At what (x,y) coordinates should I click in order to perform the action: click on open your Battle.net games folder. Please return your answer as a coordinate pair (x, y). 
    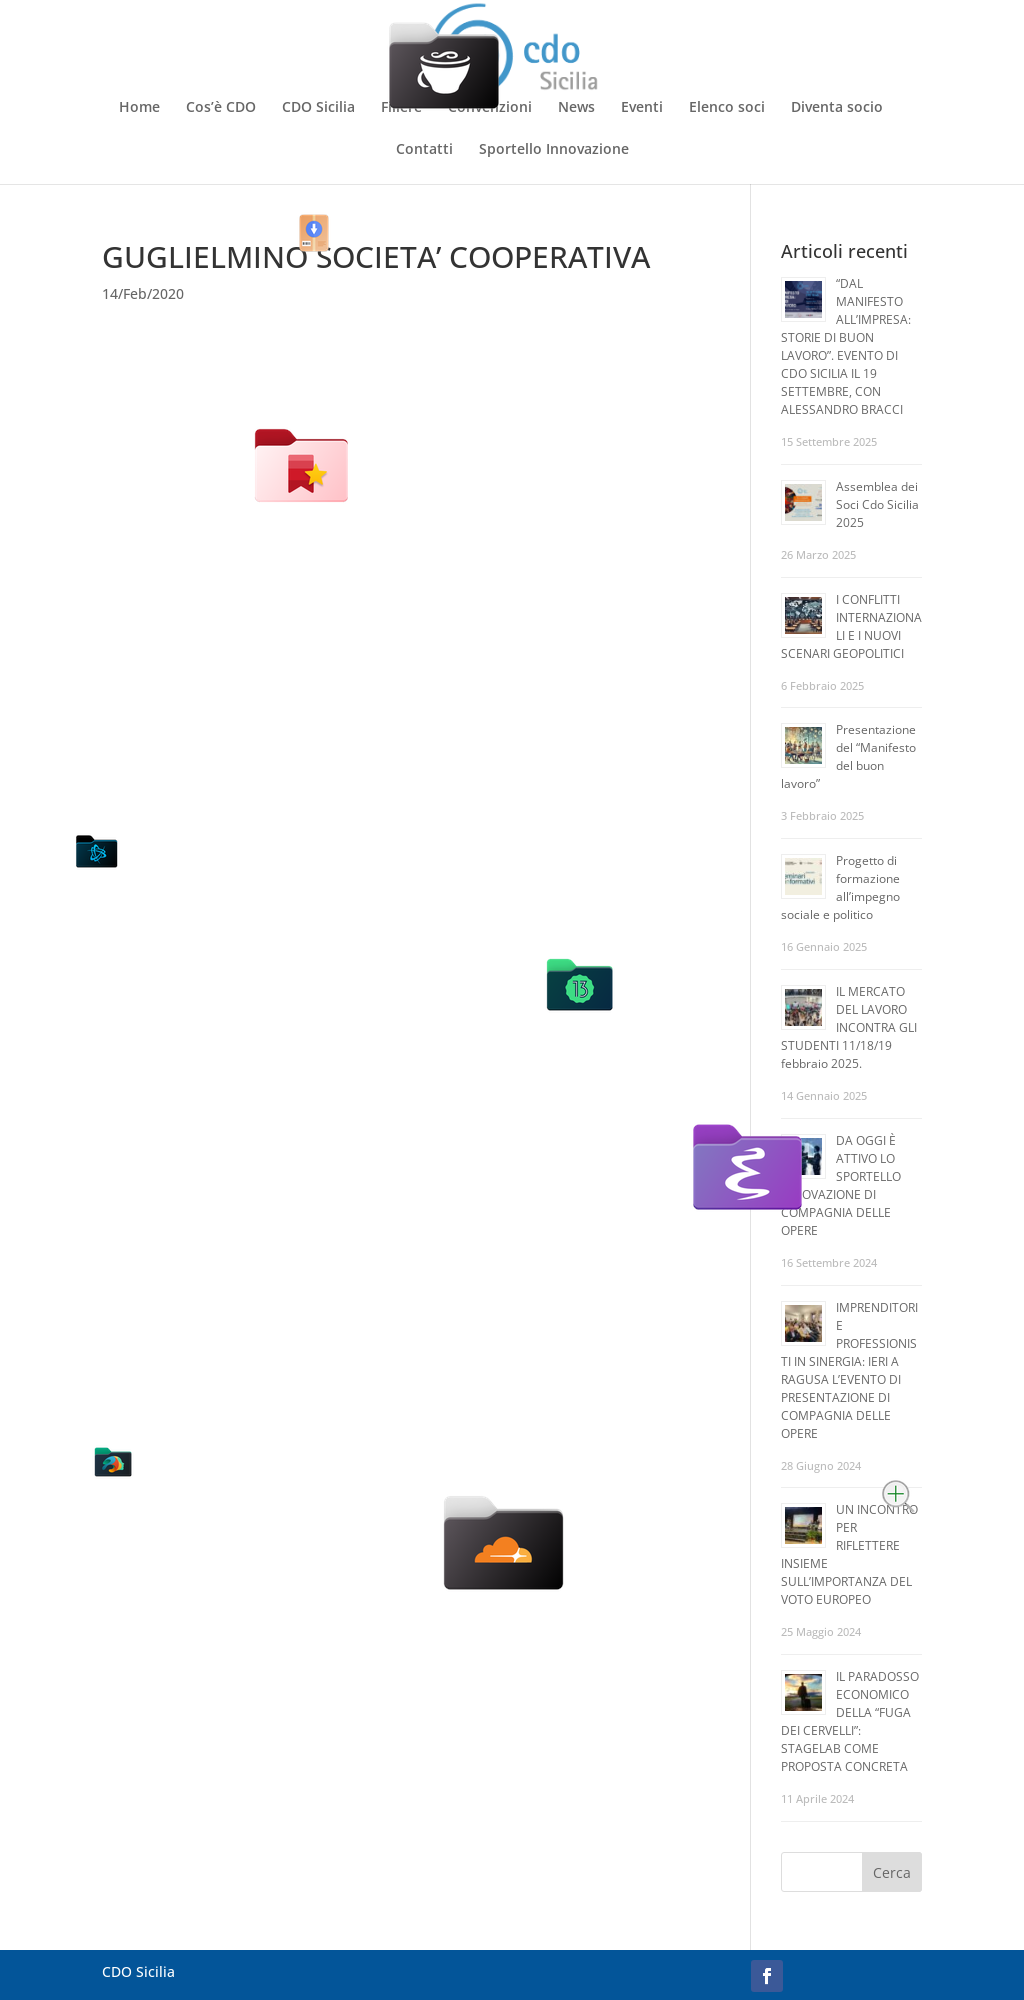
    Looking at the image, I should click on (96, 852).